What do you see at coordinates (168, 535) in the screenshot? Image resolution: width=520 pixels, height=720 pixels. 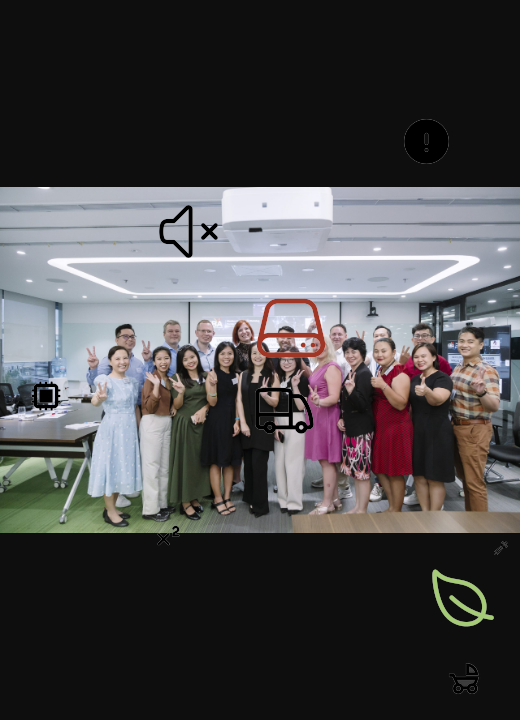 I see `format text as superscript` at bounding box center [168, 535].